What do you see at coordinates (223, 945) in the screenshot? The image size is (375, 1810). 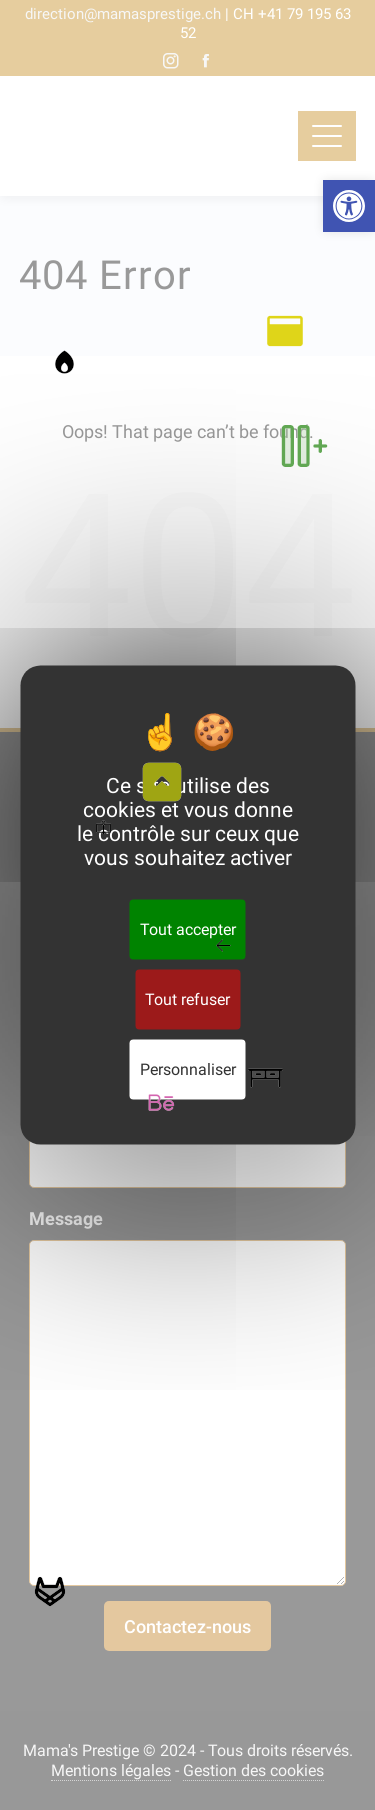 I see `go back to the previous screen` at bounding box center [223, 945].